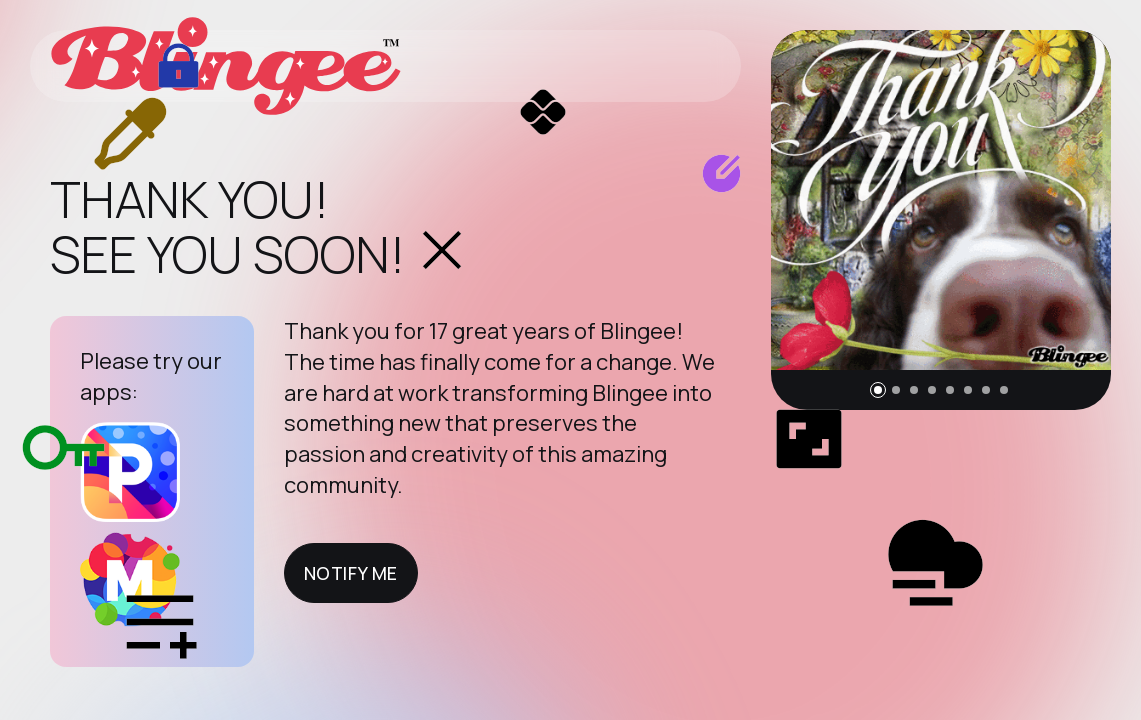  I want to click on indicates a locked or secured item, so click(178, 65).